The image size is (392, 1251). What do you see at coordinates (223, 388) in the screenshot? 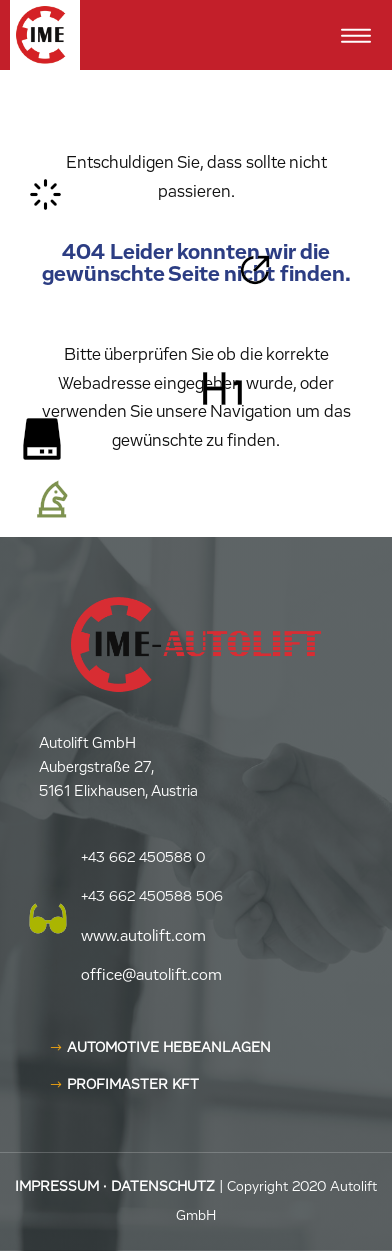
I see `format text as heading level 1` at bounding box center [223, 388].